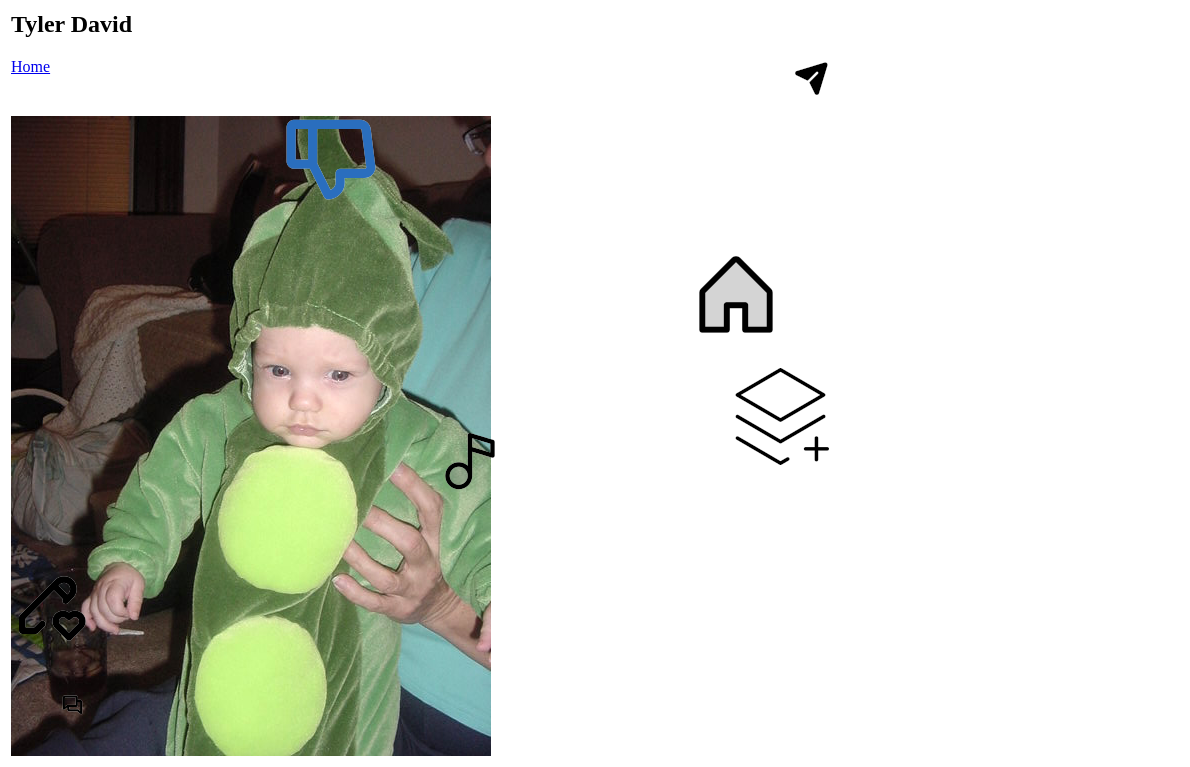  What do you see at coordinates (780, 416) in the screenshot?
I see `add a new layer to the stack` at bounding box center [780, 416].